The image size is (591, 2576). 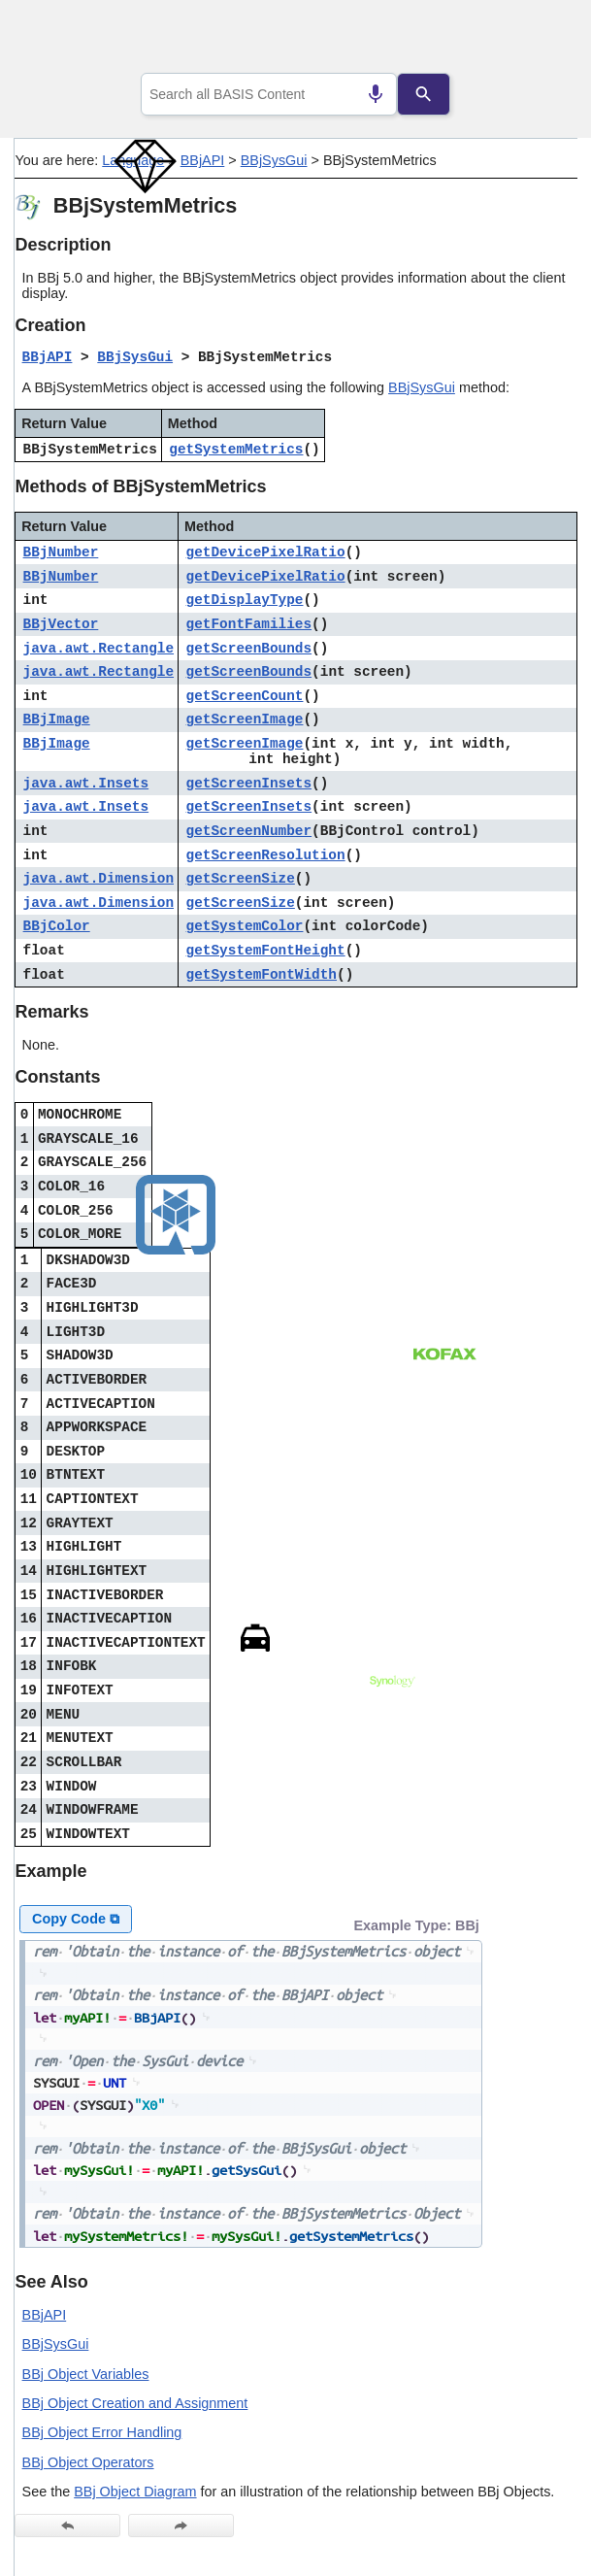 I want to click on quarkus framework logo, so click(x=176, y=1215).